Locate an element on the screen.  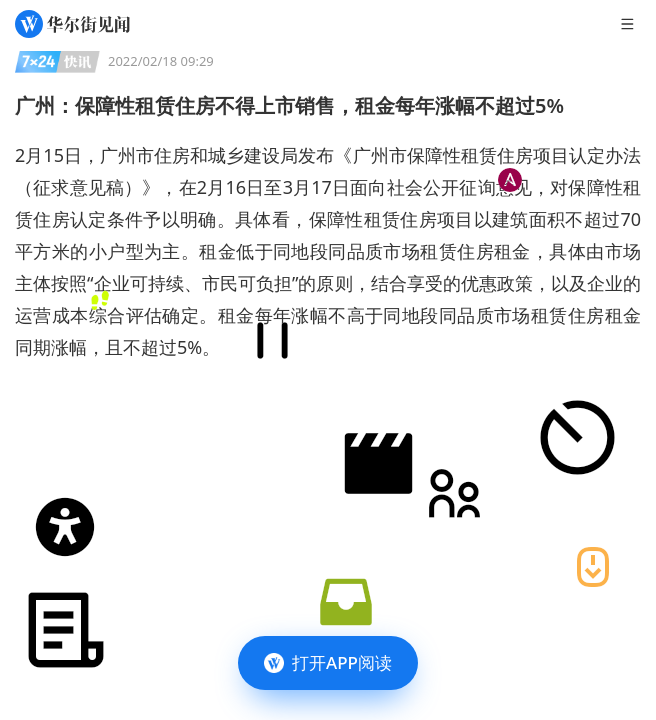
view your walking route or path history is located at coordinates (99, 300).